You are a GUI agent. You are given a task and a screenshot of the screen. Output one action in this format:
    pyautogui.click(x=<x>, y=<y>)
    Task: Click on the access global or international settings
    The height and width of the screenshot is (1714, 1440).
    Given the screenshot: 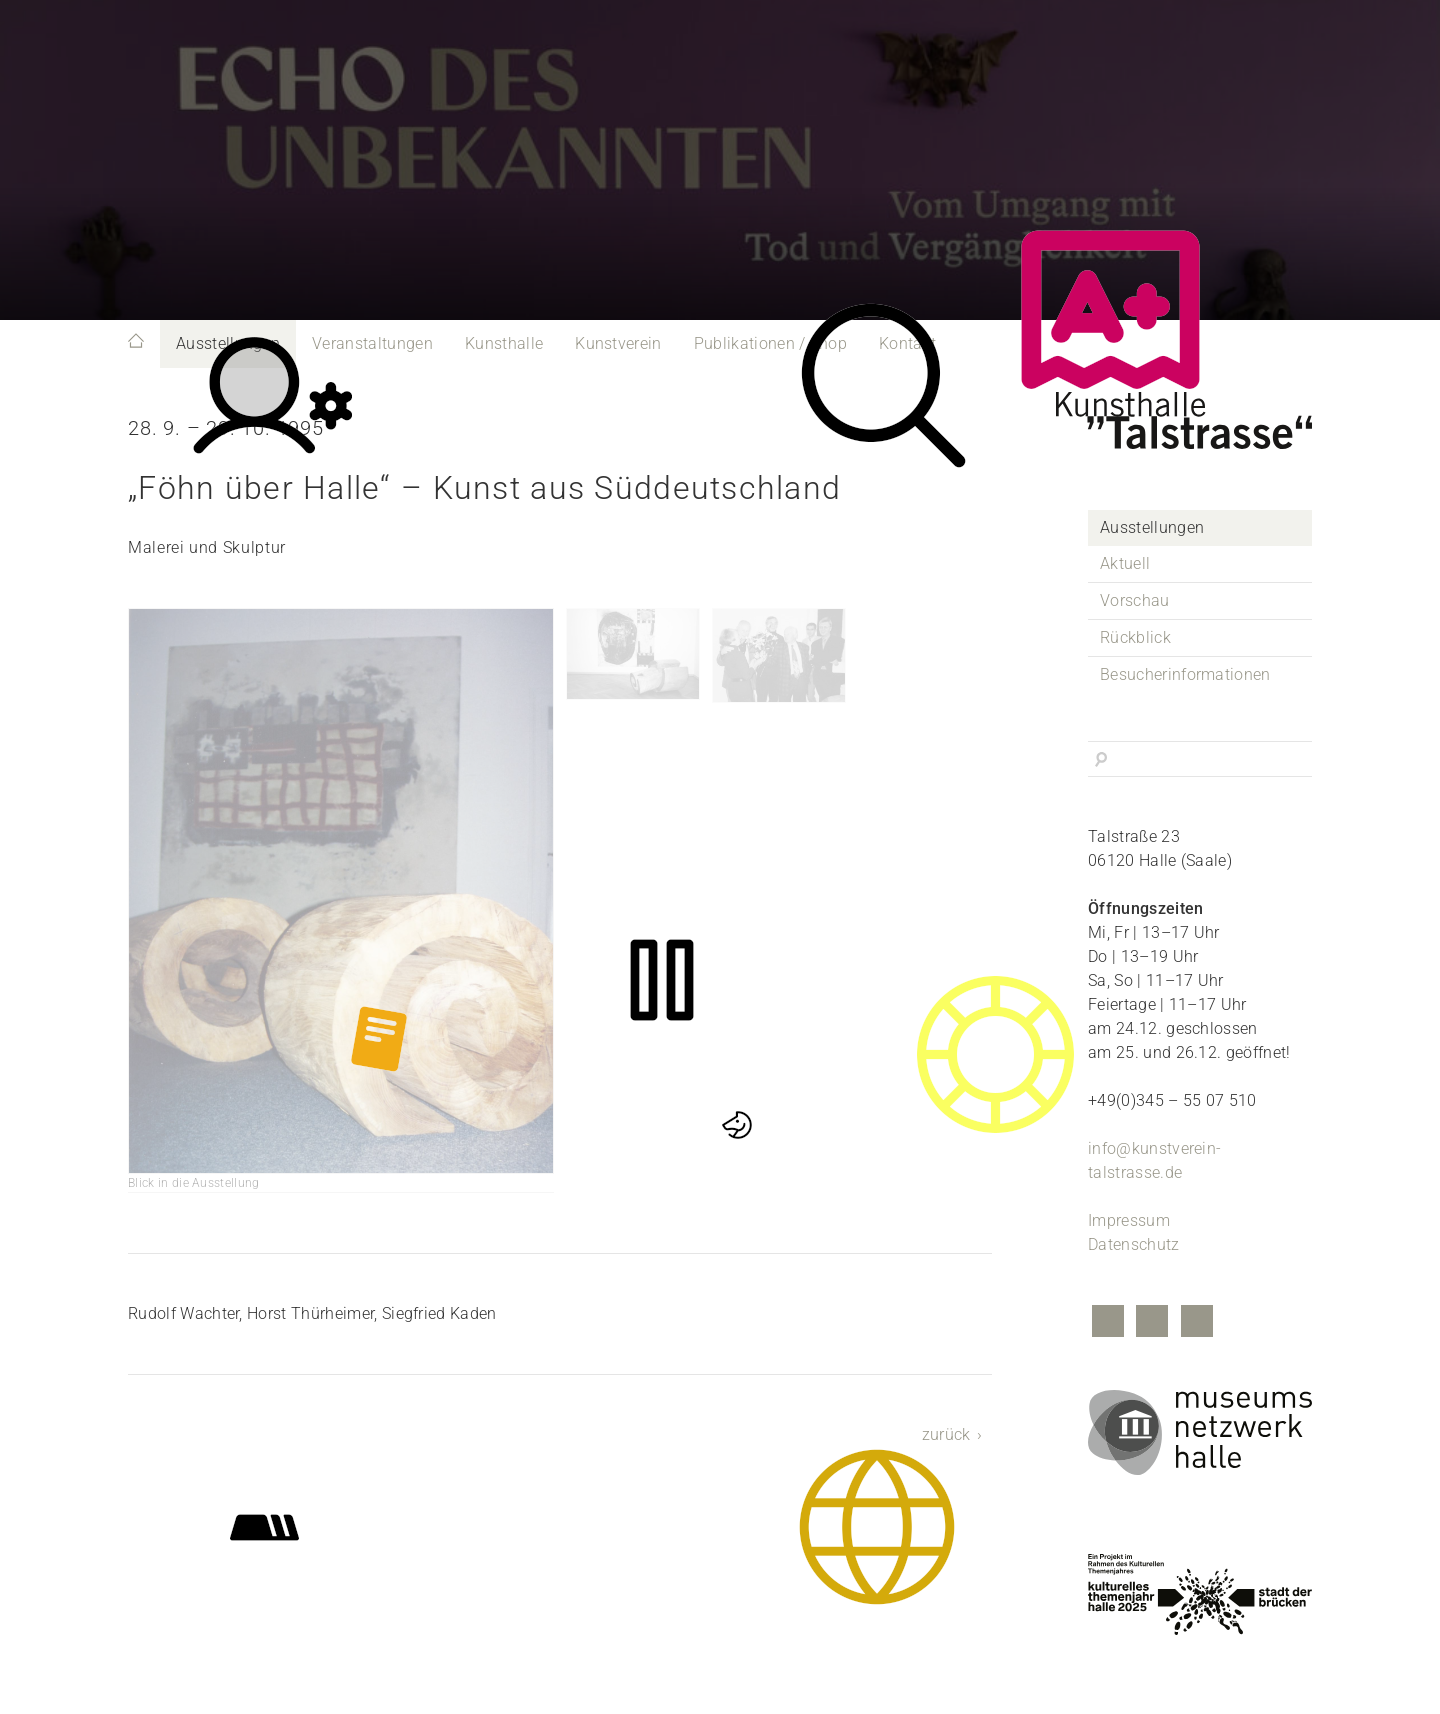 What is the action you would take?
    pyautogui.click(x=877, y=1527)
    